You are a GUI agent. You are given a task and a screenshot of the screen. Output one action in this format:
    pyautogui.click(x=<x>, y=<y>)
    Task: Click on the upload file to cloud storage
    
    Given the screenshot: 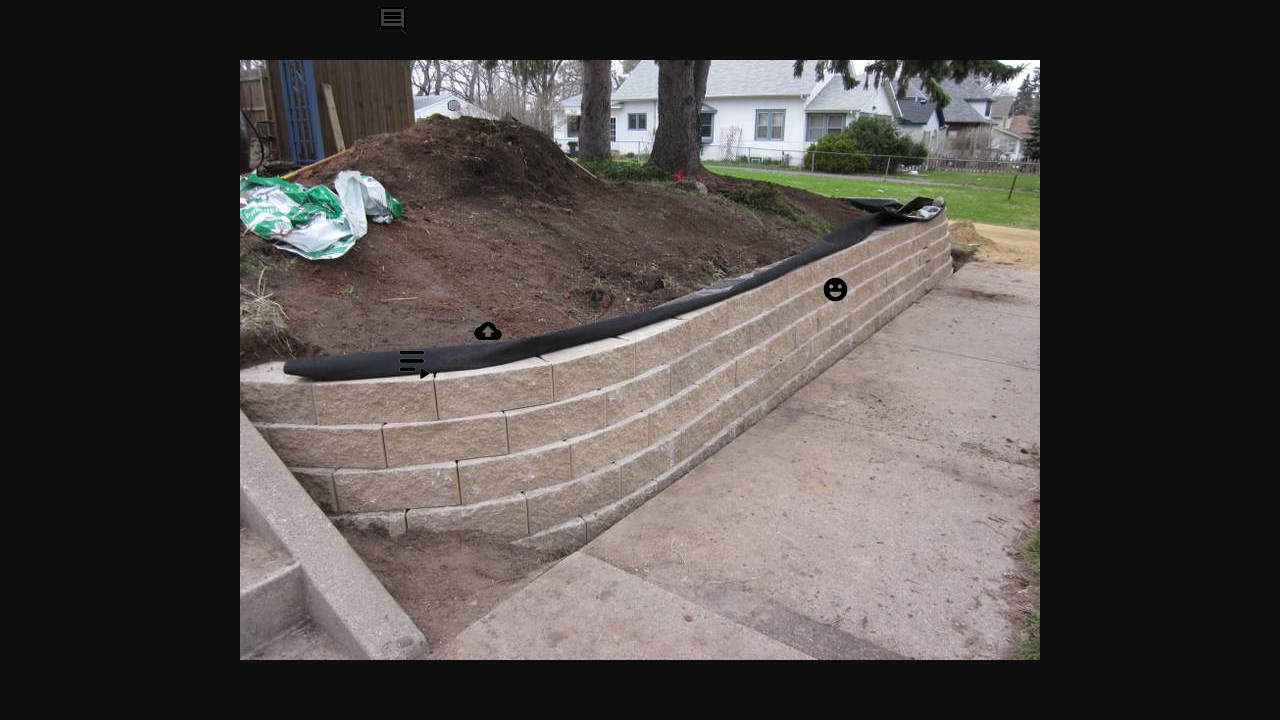 What is the action you would take?
    pyautogui.click(x=488, y=331)
    